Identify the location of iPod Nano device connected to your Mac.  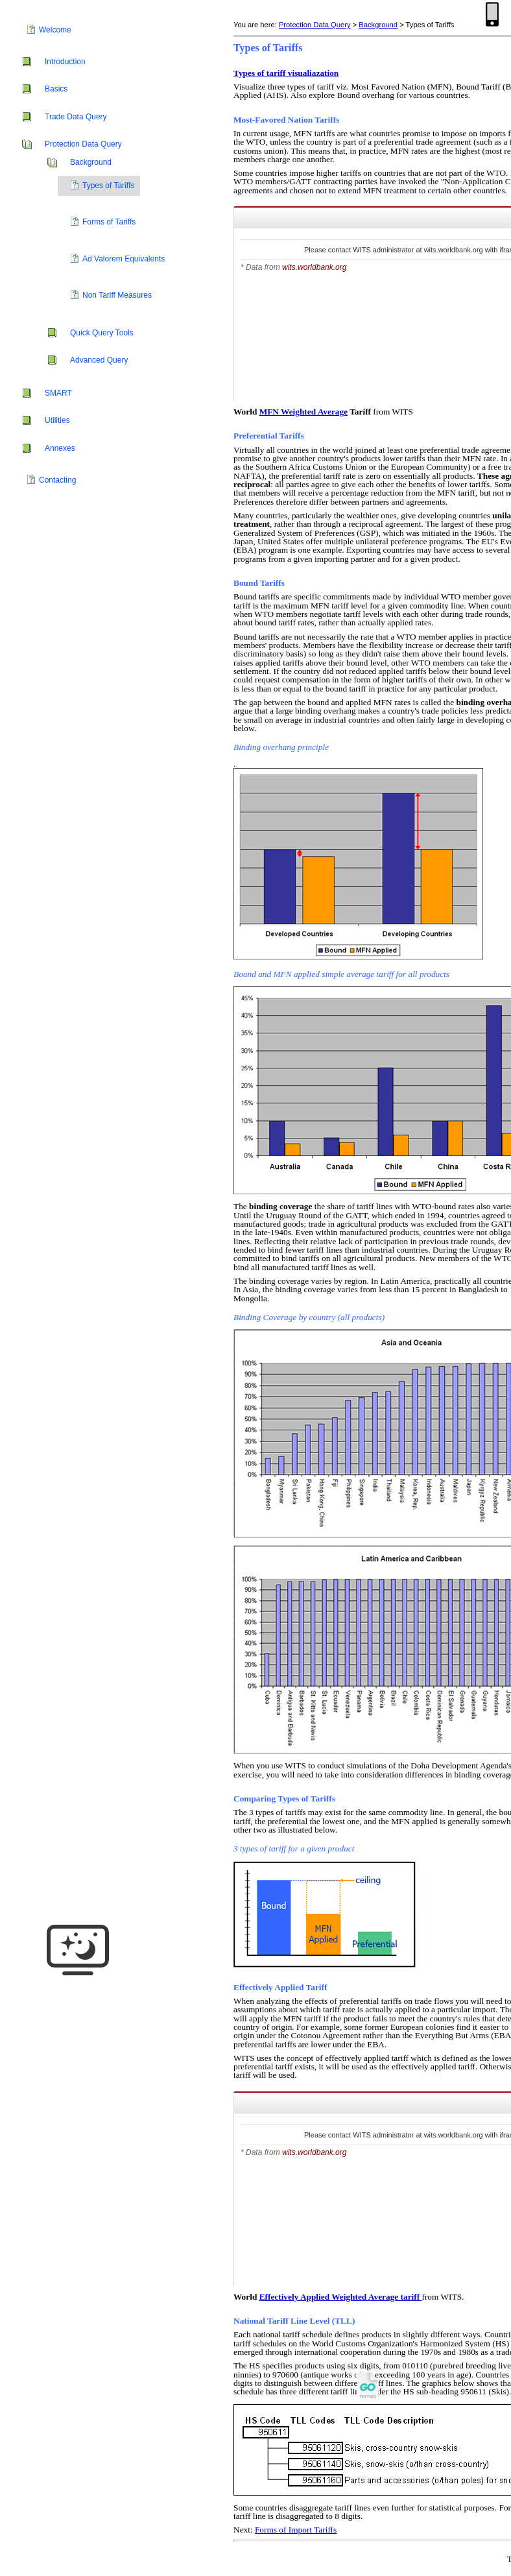
(492, 14).